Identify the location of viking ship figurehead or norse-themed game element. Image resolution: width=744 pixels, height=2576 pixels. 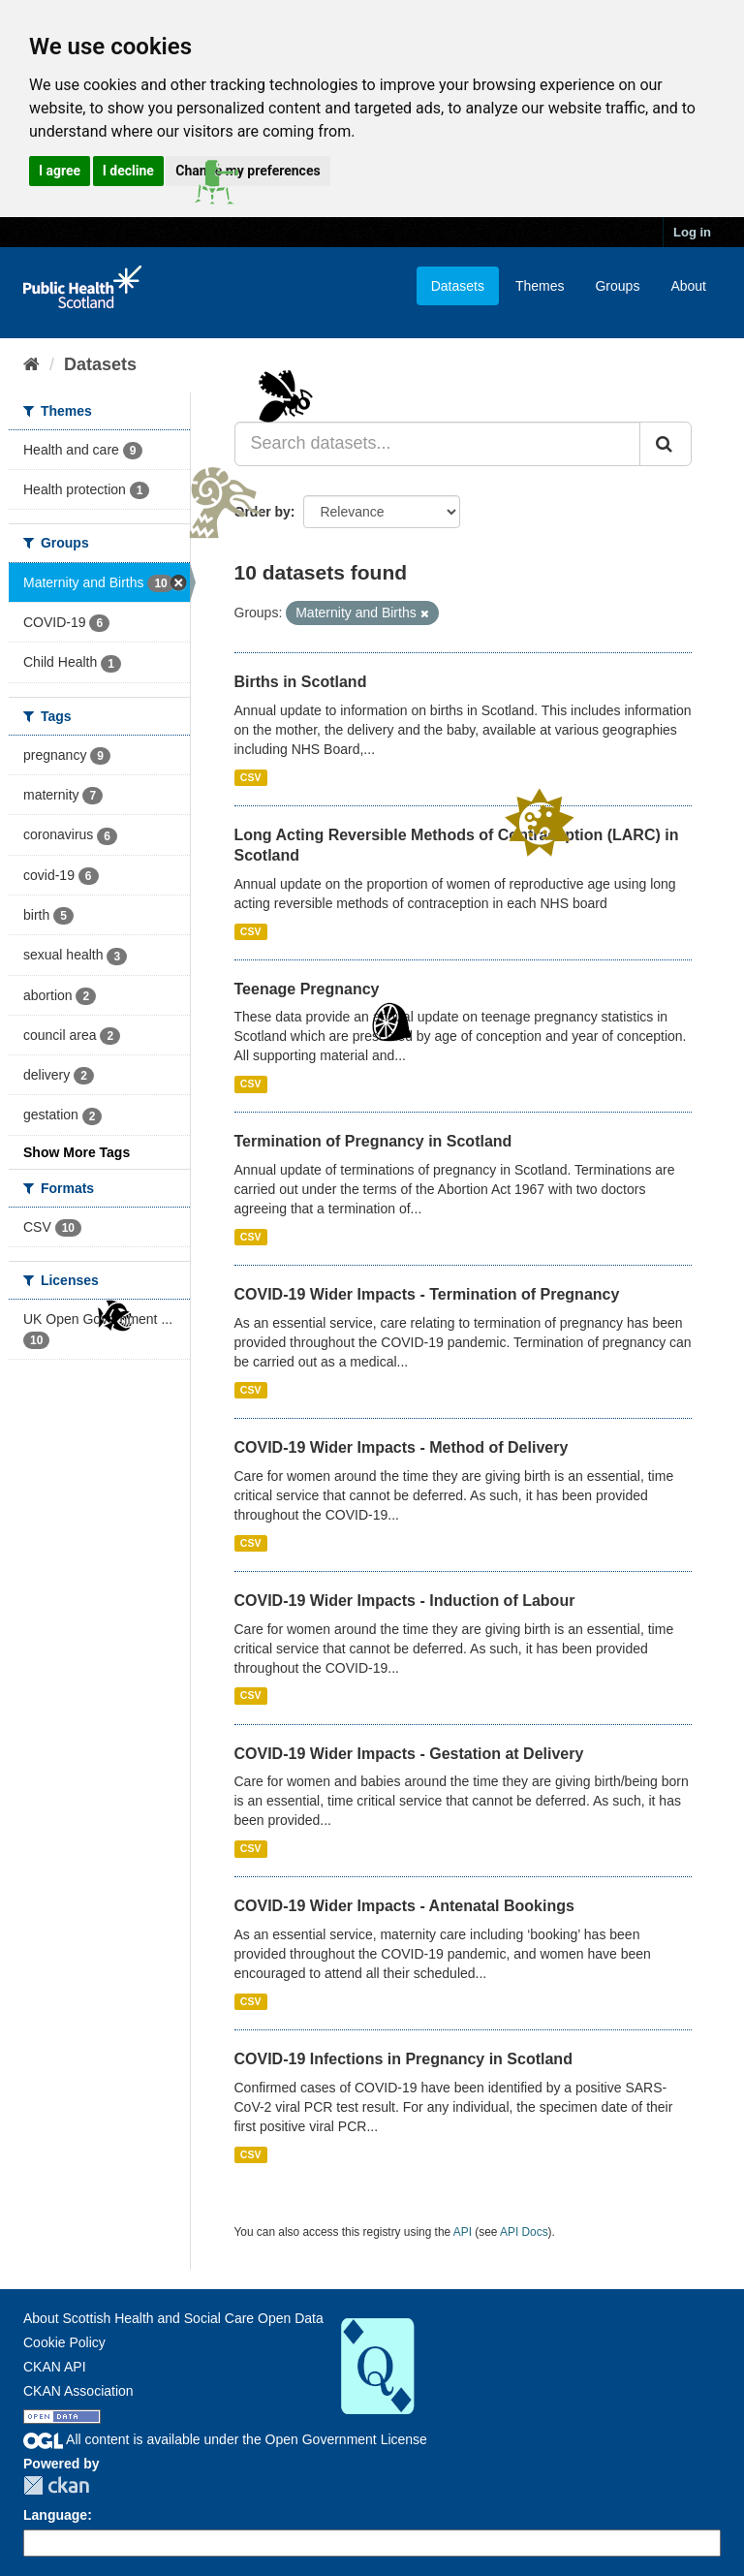
(226, 502).